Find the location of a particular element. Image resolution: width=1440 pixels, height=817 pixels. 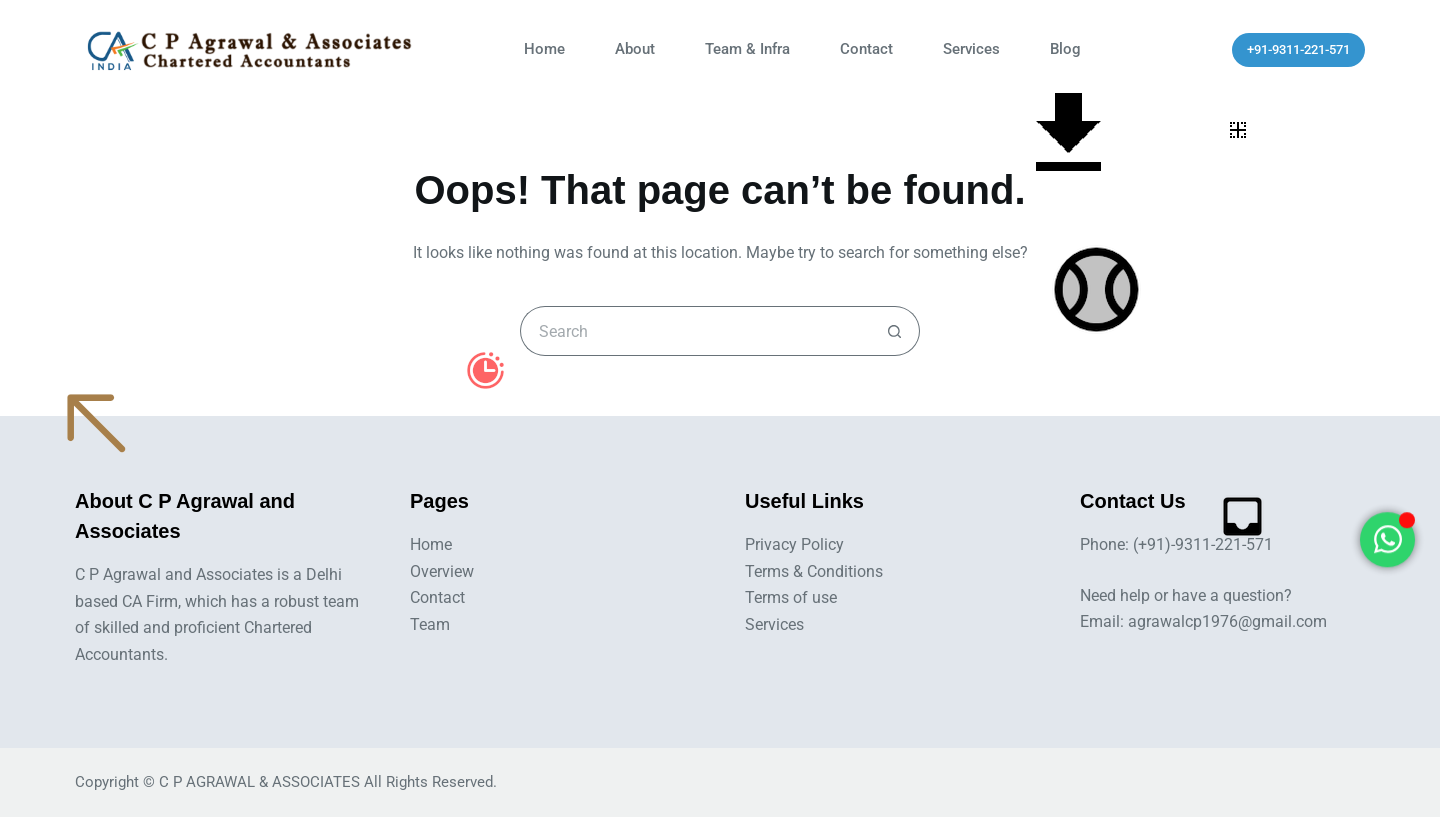

access baseball scores and updates is located at coordinates (1096, 289).